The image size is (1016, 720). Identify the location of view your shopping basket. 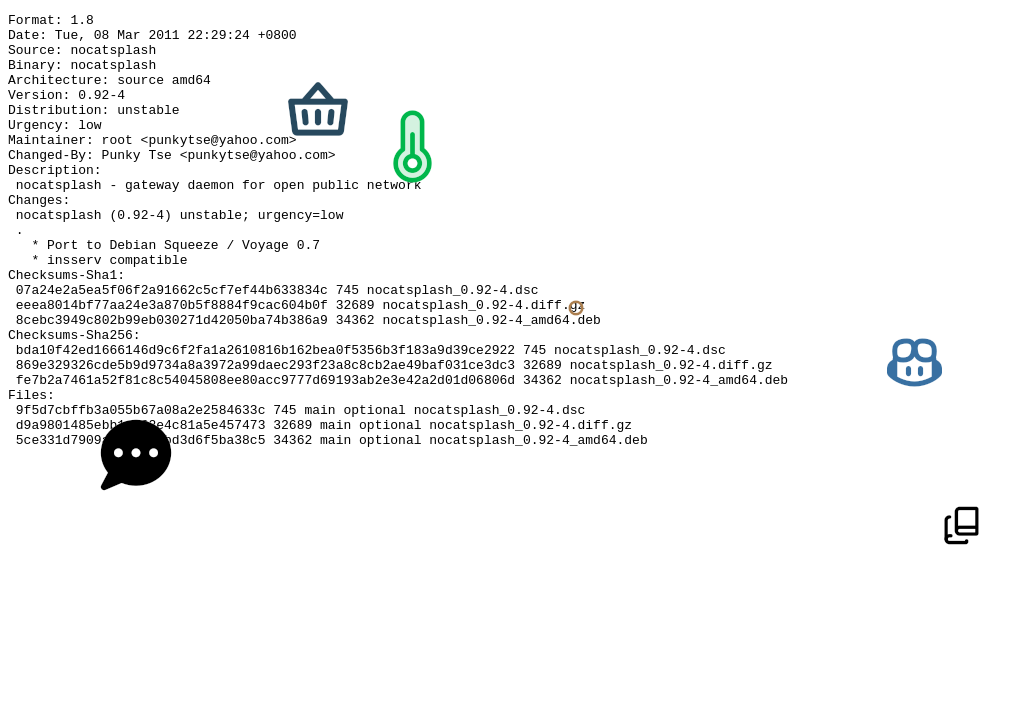
(318, 112).